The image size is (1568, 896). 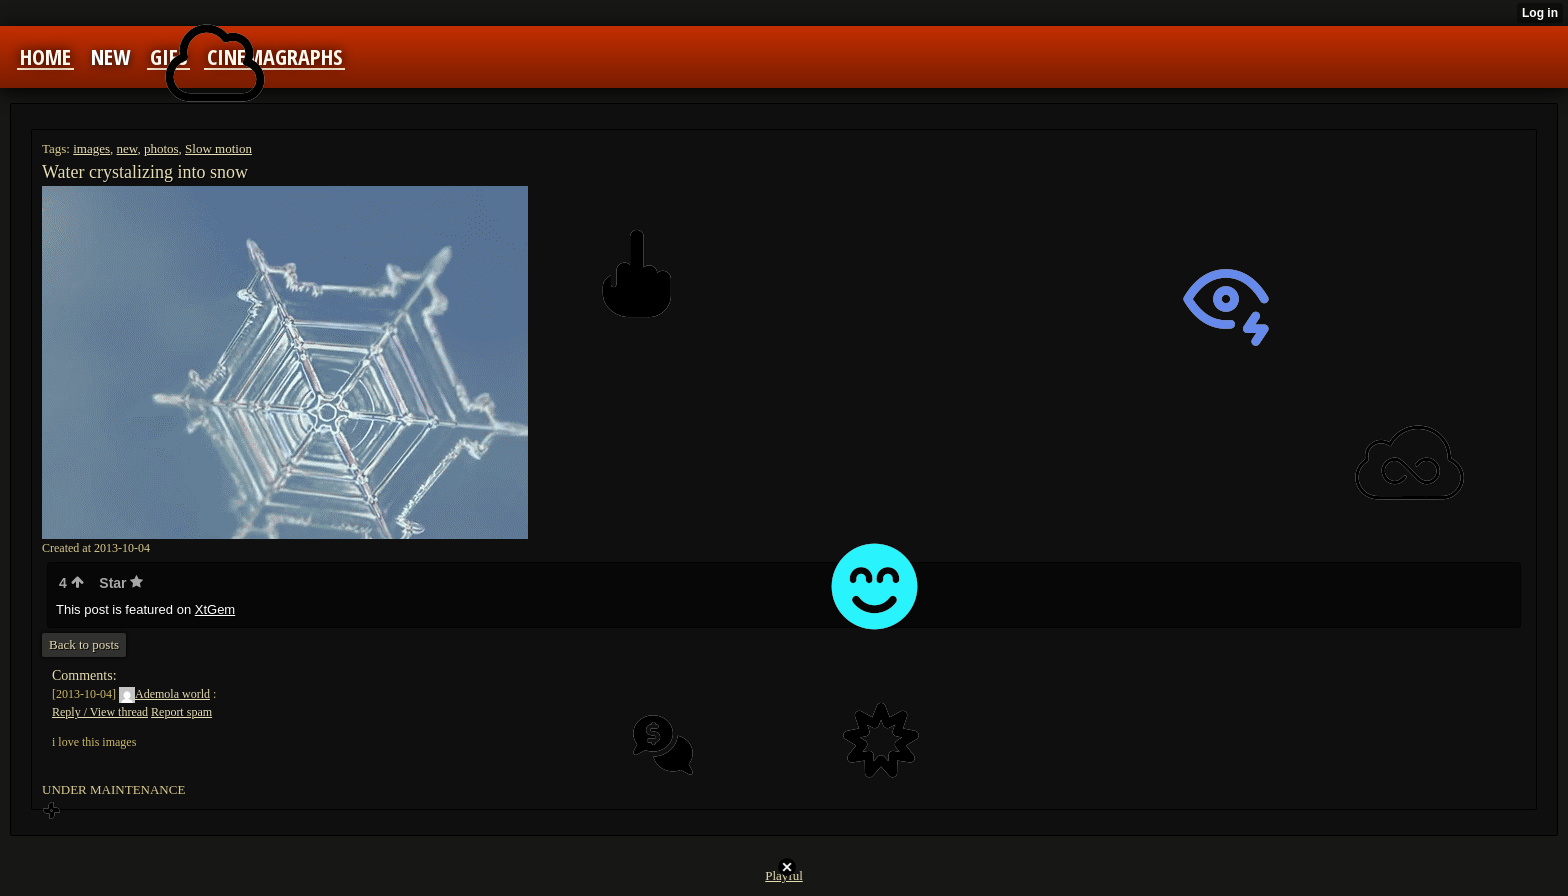 I want to click on toggle fan or ventilation control, so click(x=51, y=810).